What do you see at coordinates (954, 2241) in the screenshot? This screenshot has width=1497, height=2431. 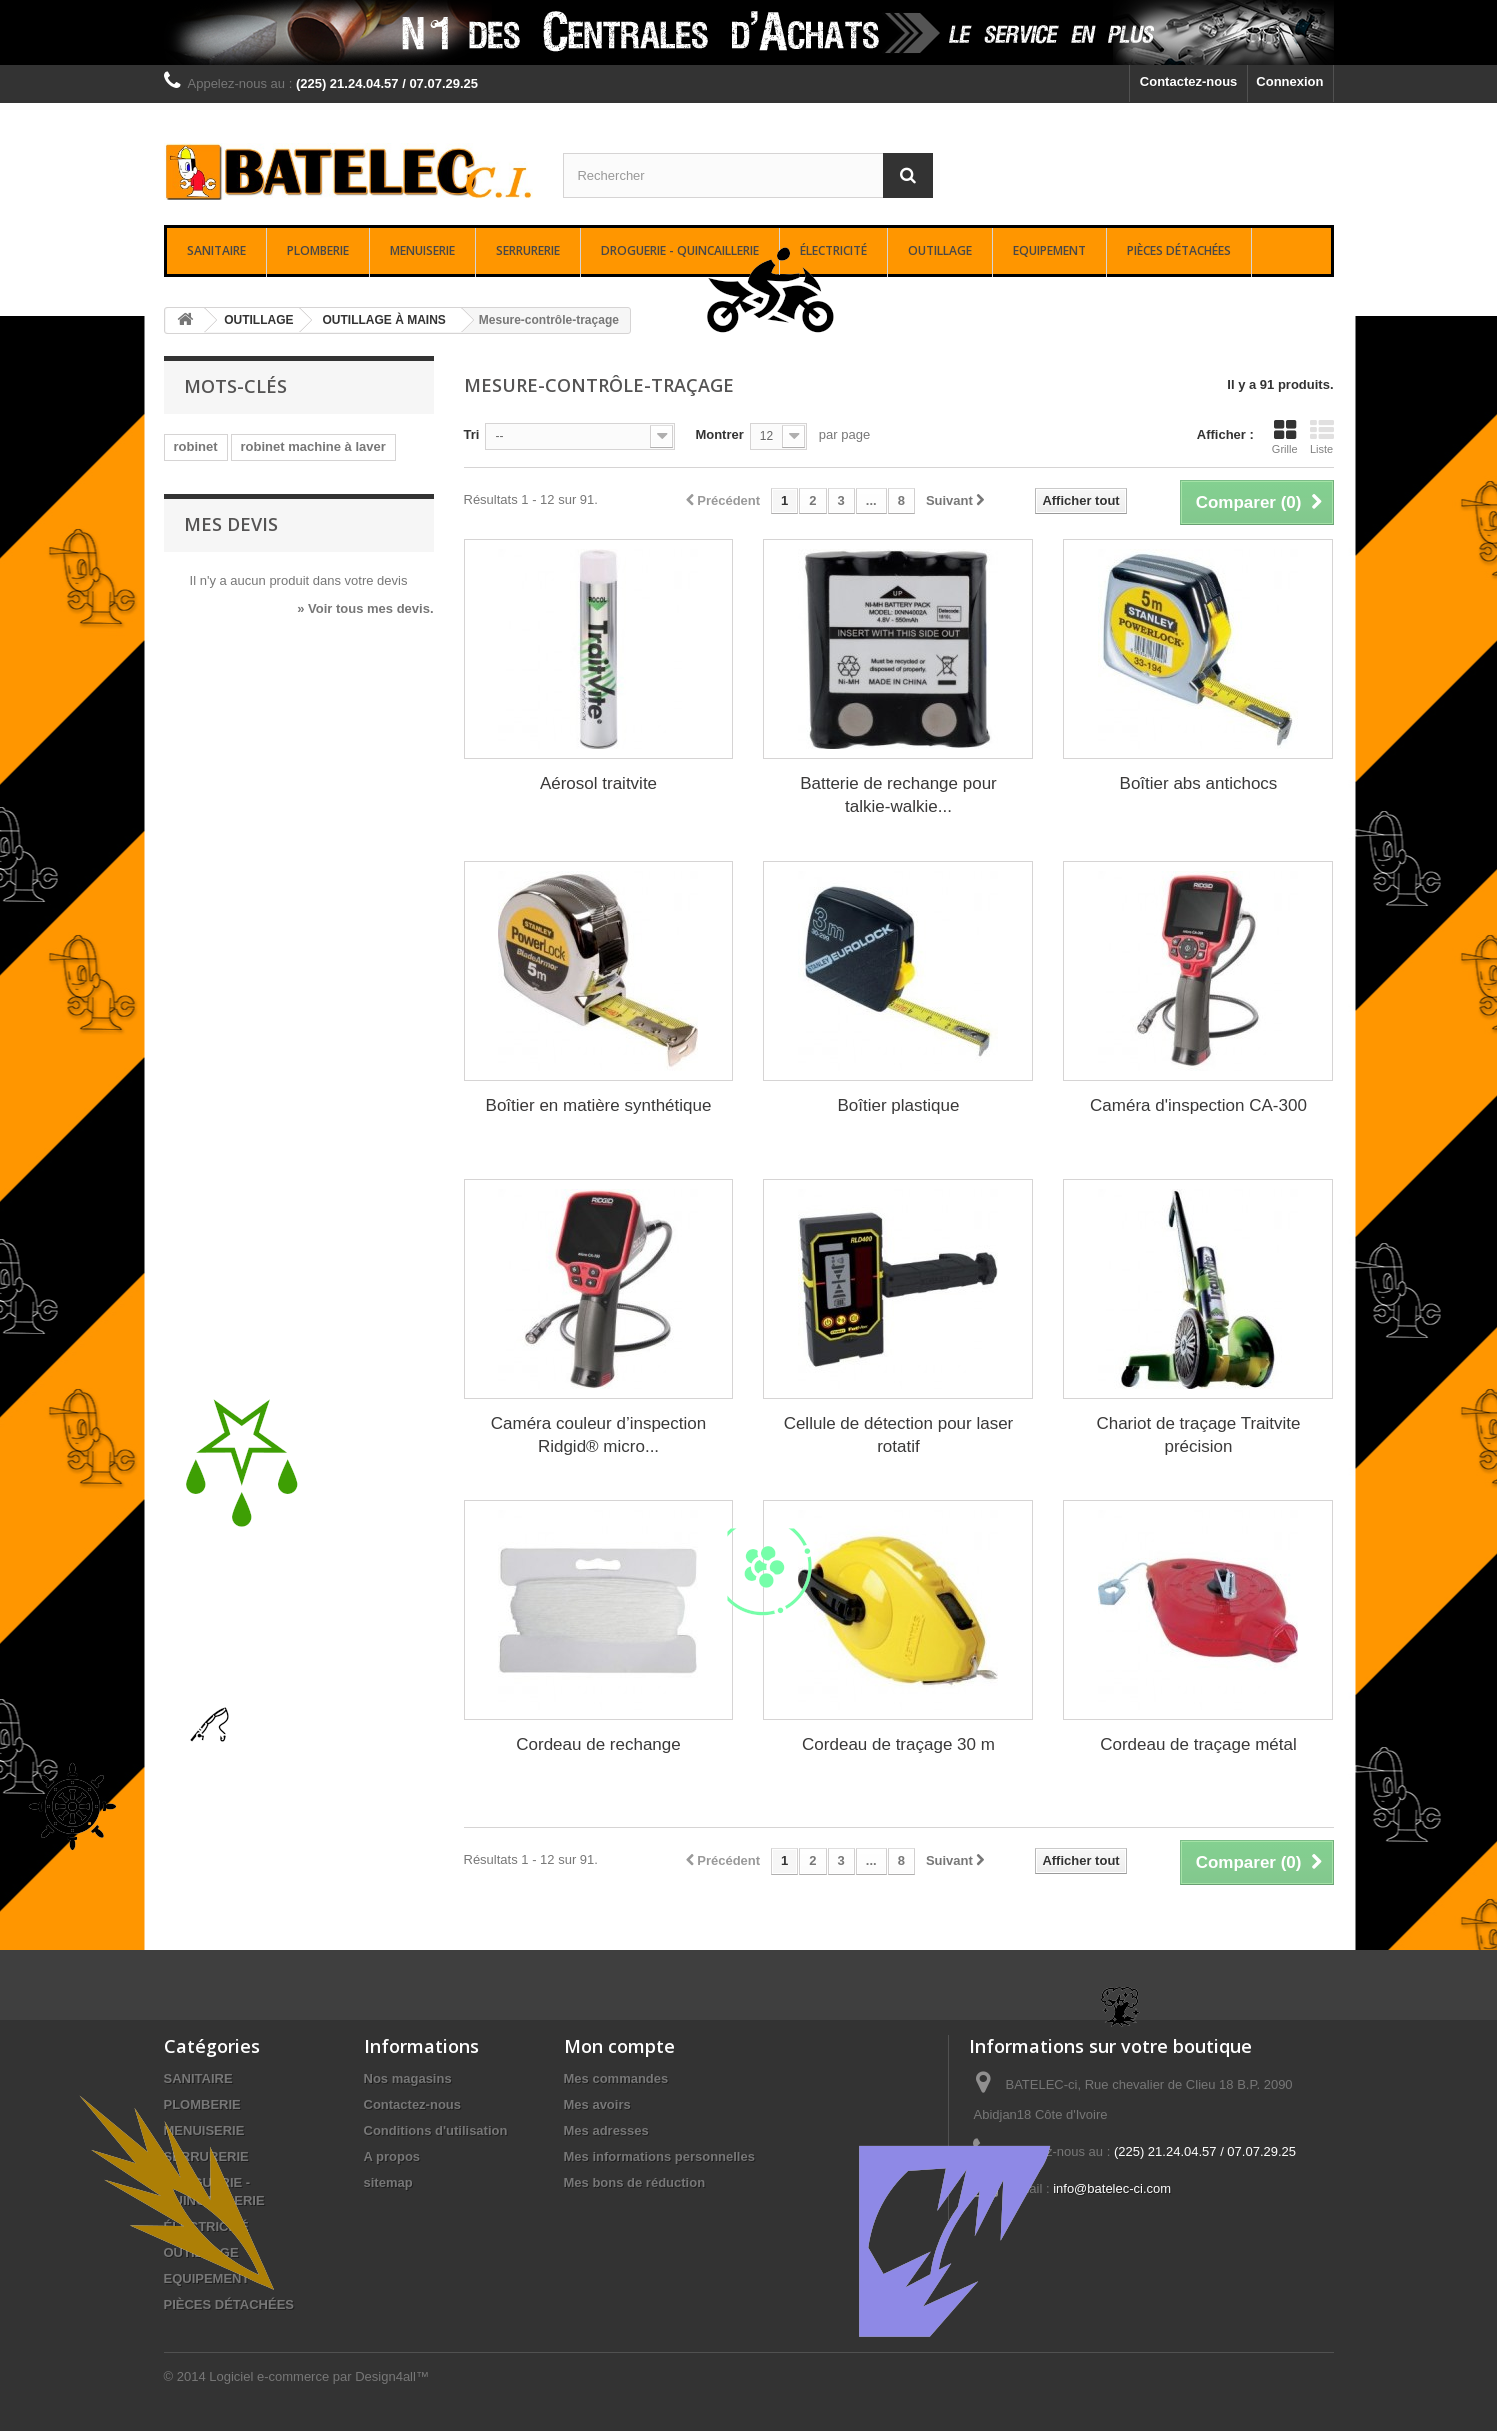 I see `select ent or tree creature character` at bounding box center [954, 2241].